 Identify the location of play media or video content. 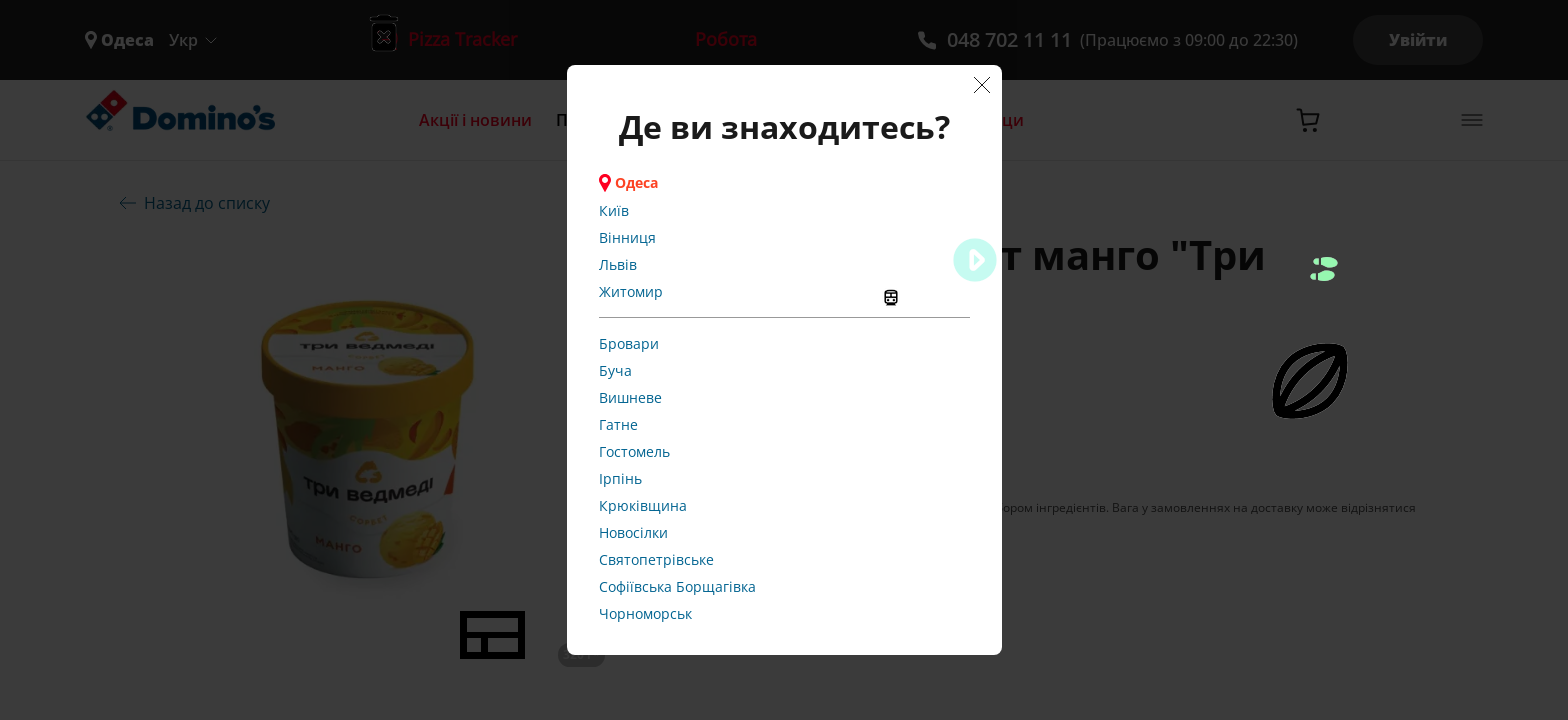
(975, 260).